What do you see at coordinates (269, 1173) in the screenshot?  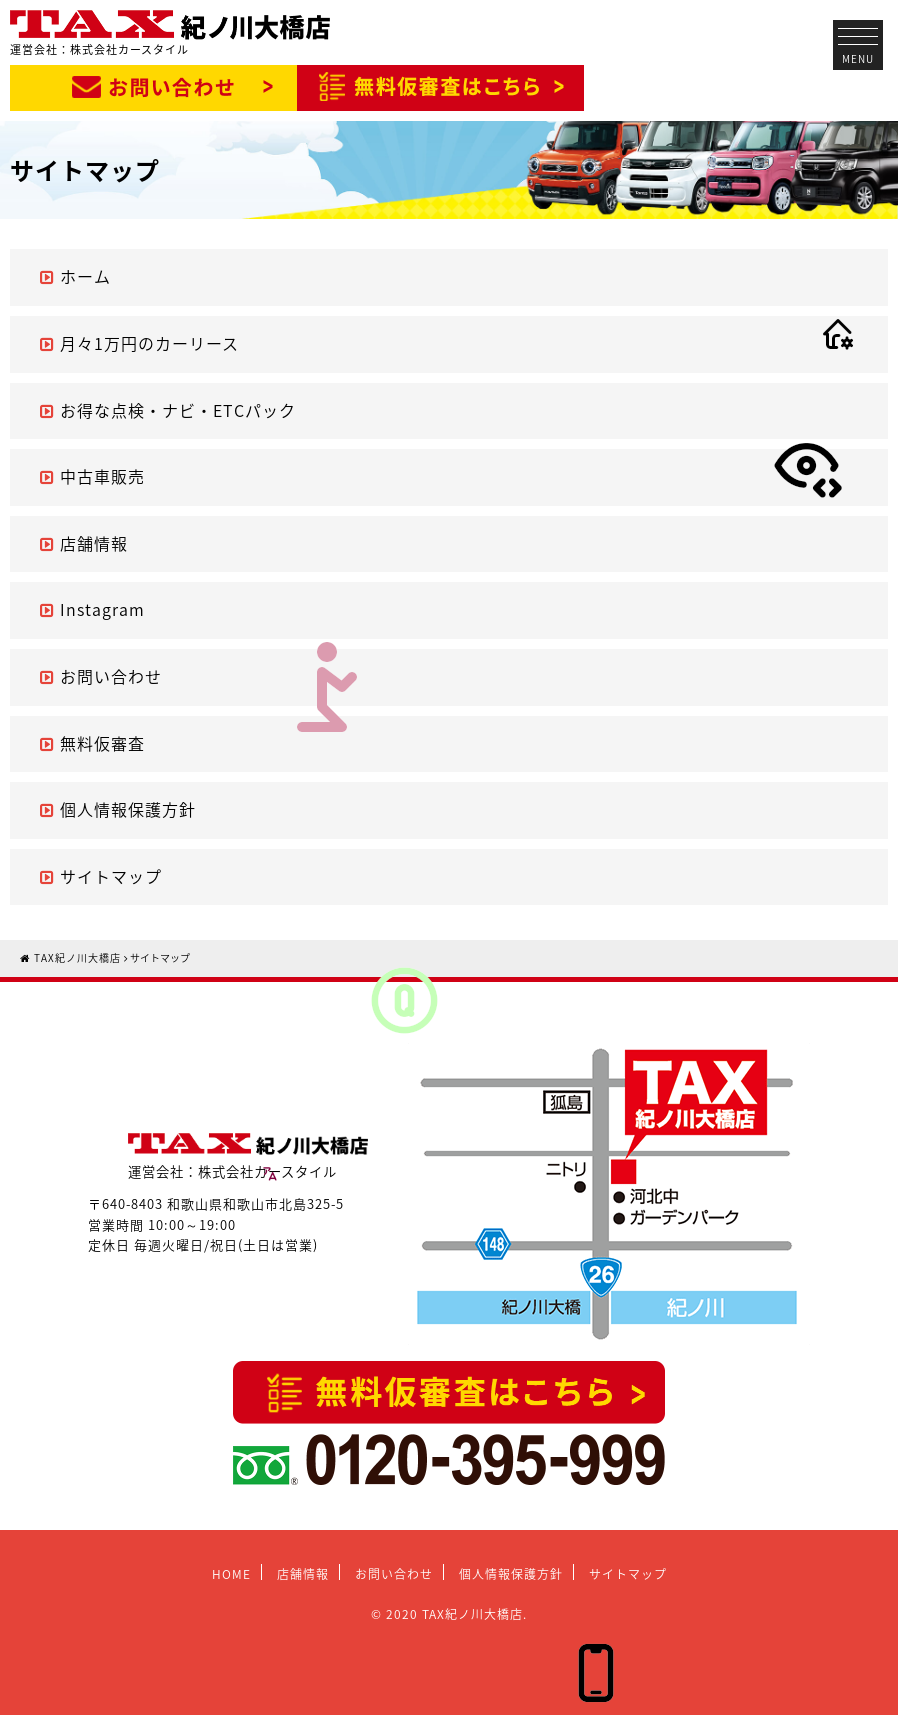 I see `switch to Japanese katakana input` at bounding box center [269, 1173].